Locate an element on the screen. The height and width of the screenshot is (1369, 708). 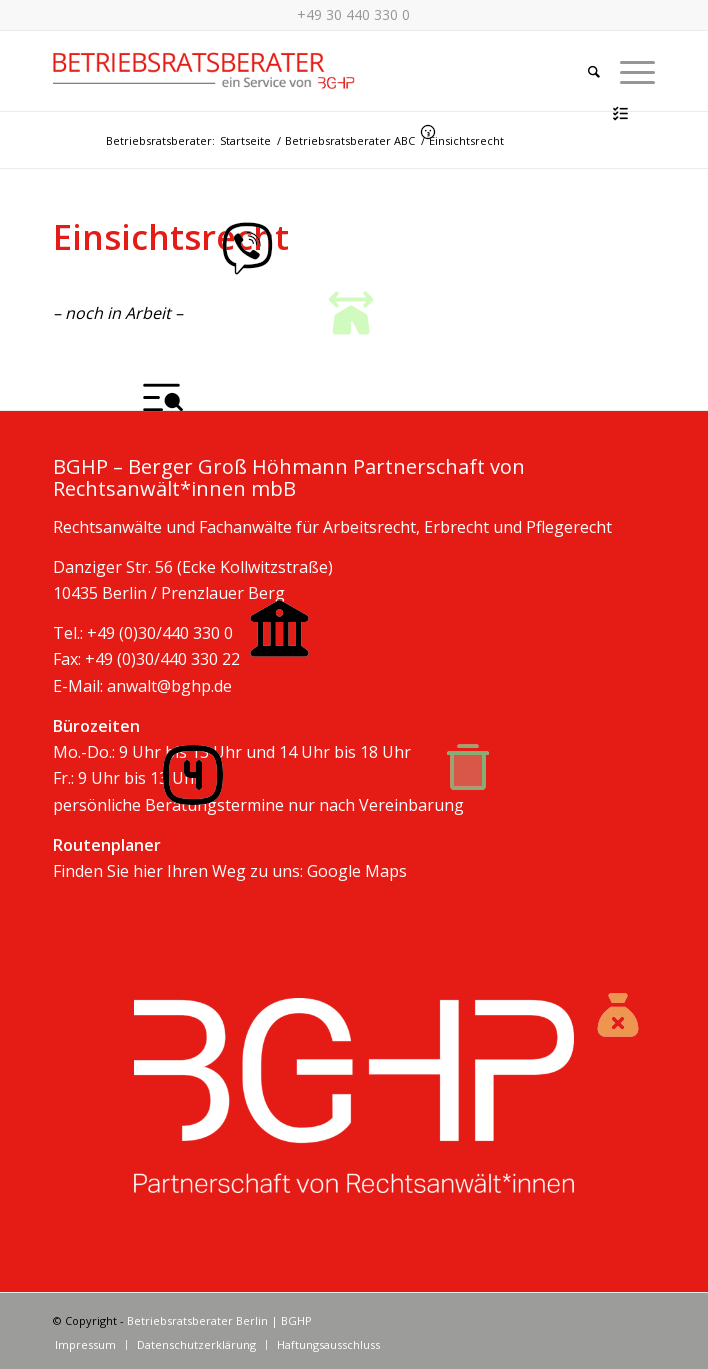
send a kiss or blowing kiss emoji is located at coordinates (428, 132).